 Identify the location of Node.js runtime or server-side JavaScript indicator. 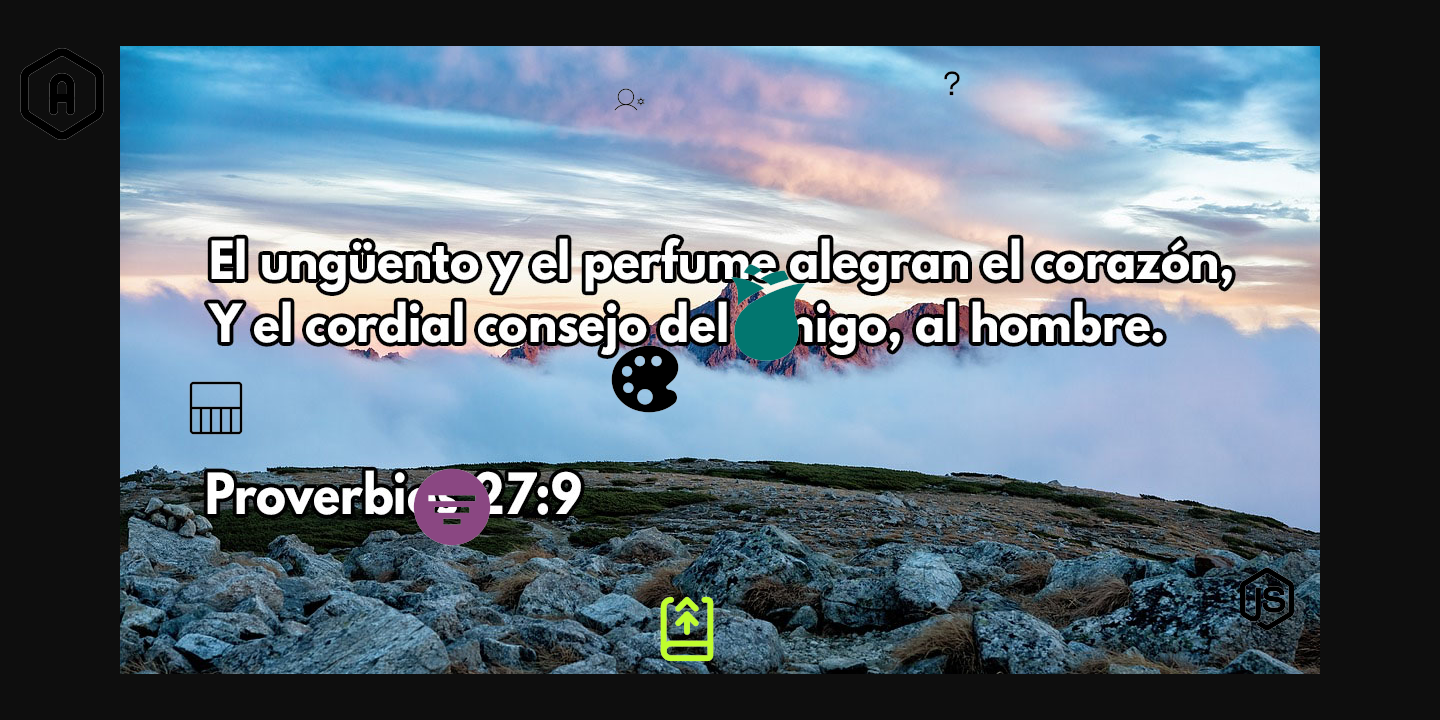
(1267, 599).